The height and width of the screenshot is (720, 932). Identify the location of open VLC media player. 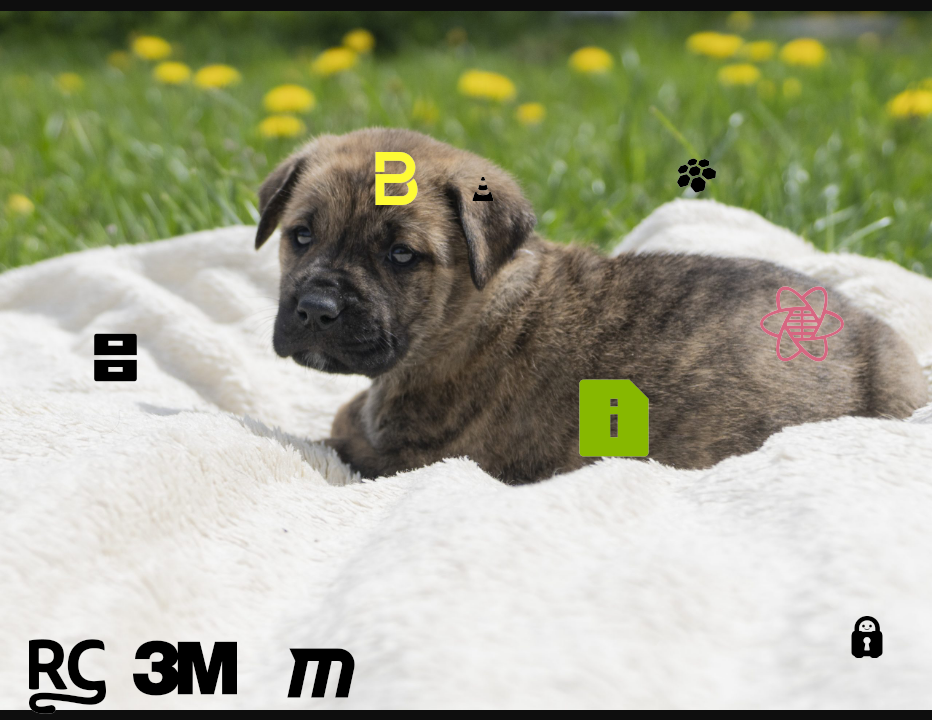
(483, 189).